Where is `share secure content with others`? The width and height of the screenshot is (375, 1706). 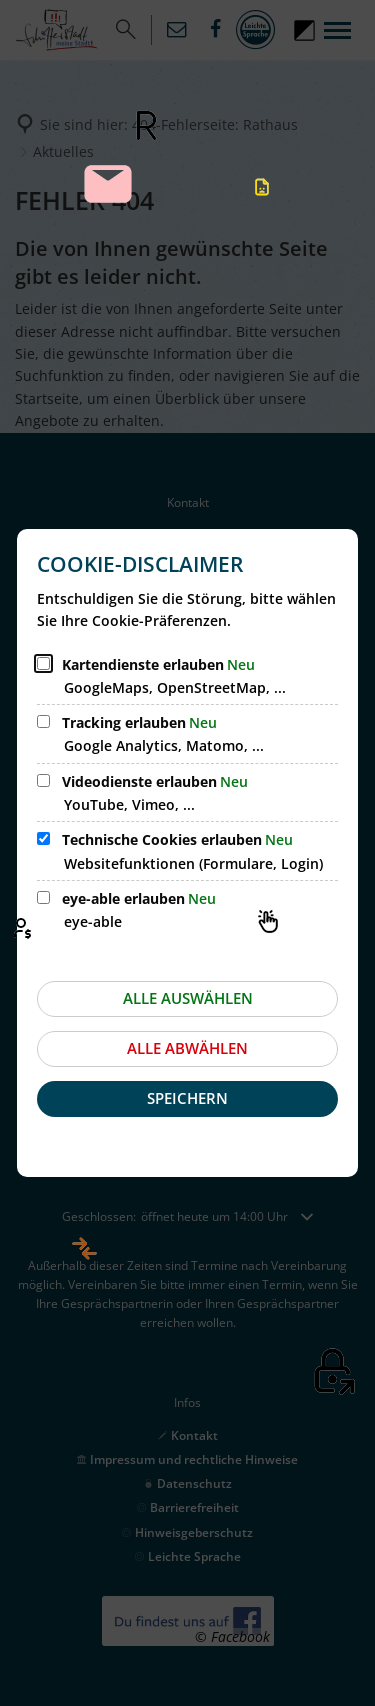 share secure content with others is located at coordinates (332, 1370).